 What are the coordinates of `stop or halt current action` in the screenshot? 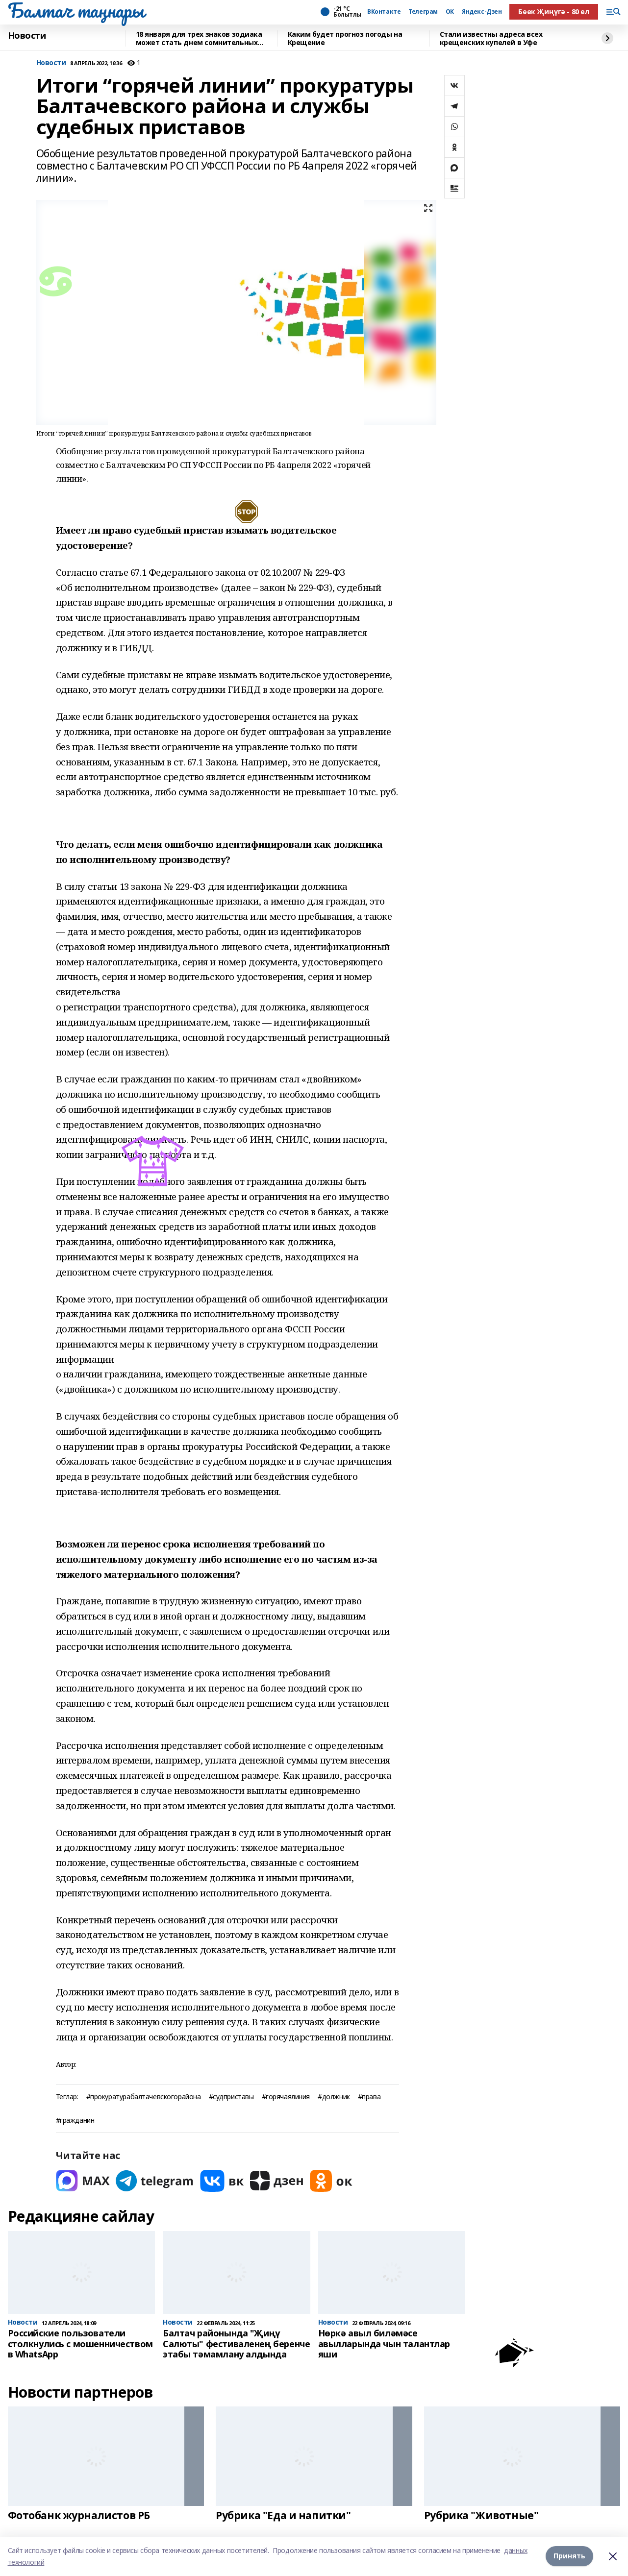 It's located at (247, 512).